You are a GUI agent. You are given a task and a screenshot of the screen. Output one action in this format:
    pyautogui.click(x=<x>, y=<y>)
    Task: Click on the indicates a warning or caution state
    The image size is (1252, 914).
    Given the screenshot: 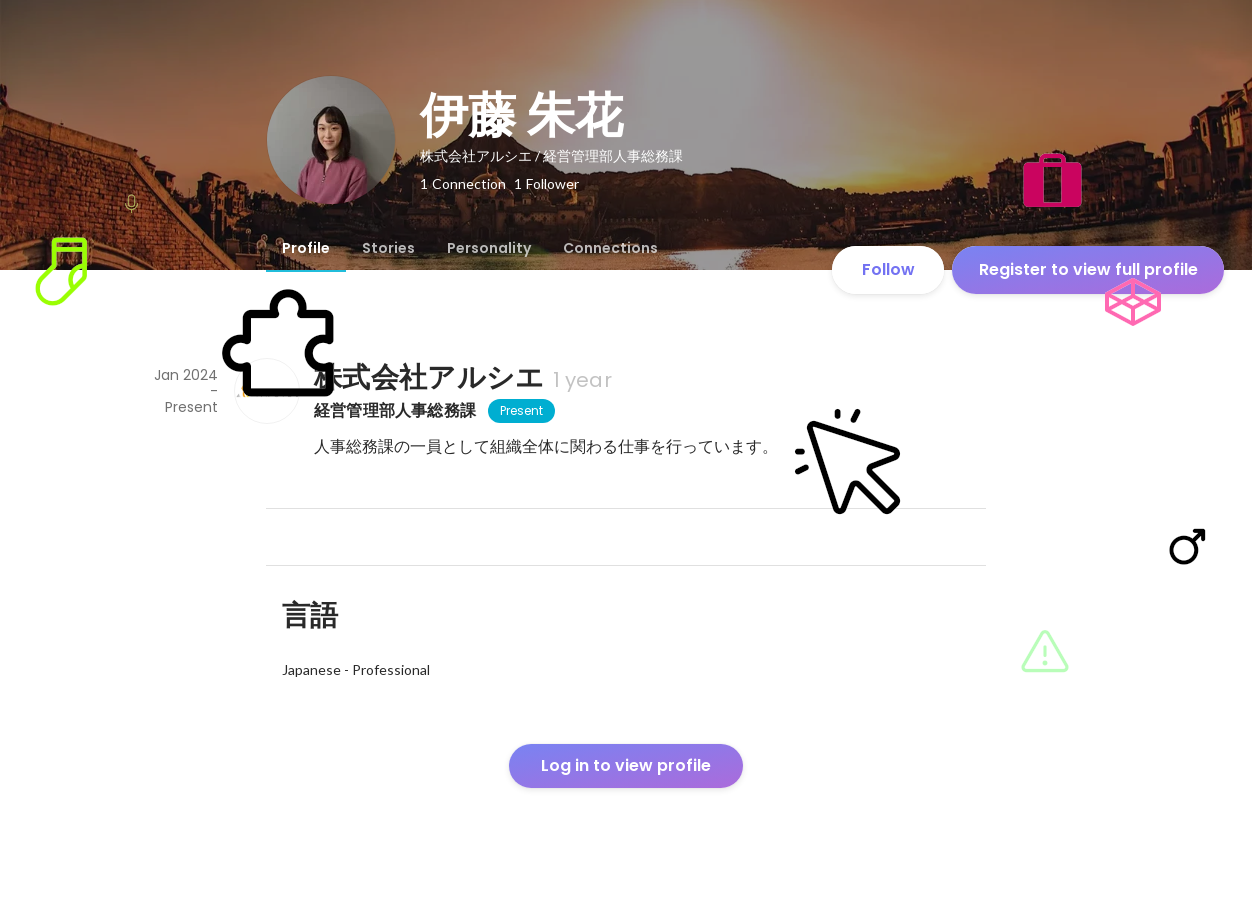 What is the action you would take?
    pyautogui.click(x=1045, y=652)
    